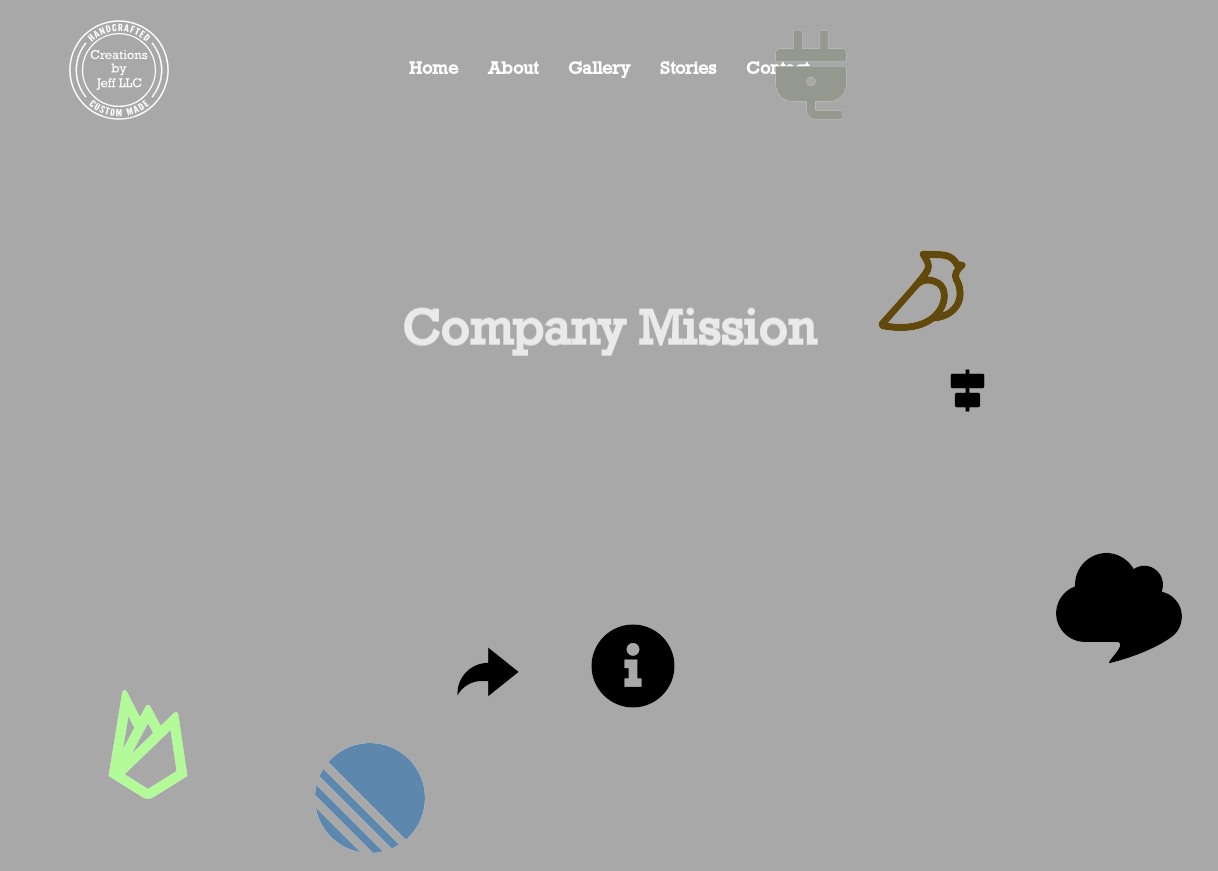 This screenshot has height=871, width=1218. Describe the element at coordinates (811, 75) in the screenshot. I see `connect to power source` at that location.